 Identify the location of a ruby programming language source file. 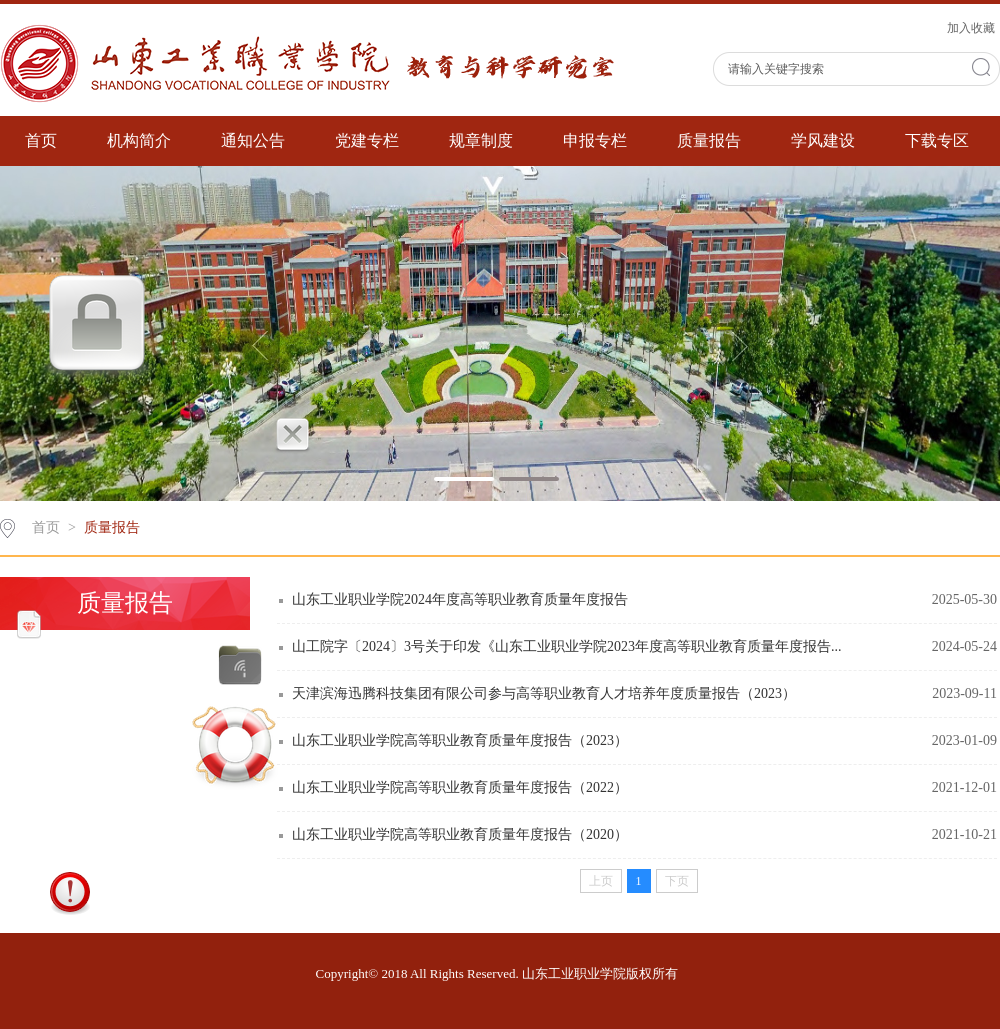
(29, 624).